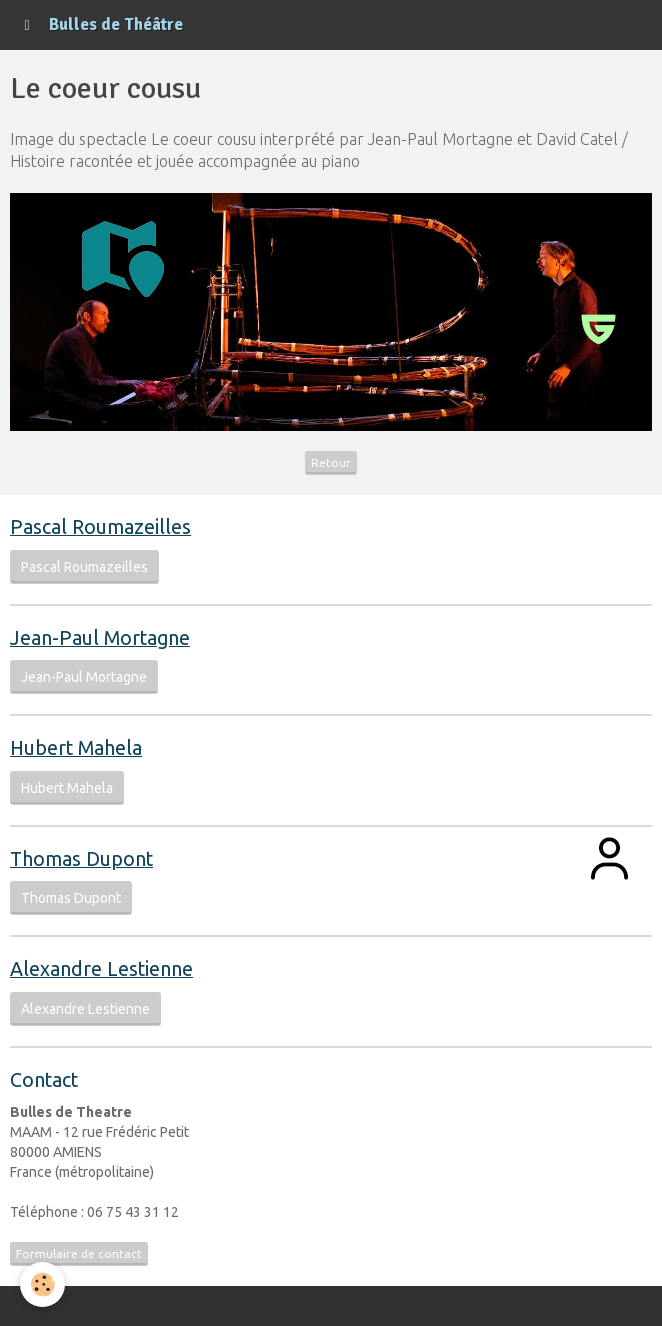  What do you see at coordinates (598, 329) in the screenshot?
I see `open the Guilded app` at bounding box center [598, 329].